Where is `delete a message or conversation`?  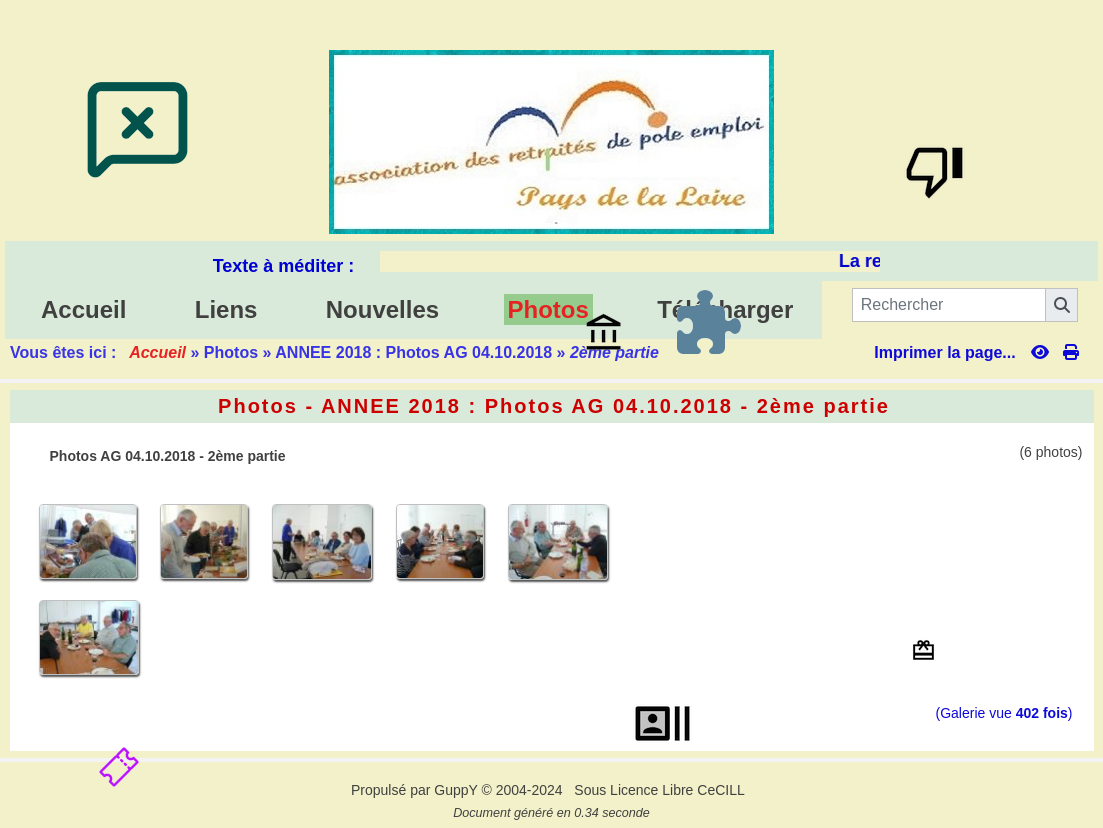
delete a message or conversation is located at coordinates (137, 127).